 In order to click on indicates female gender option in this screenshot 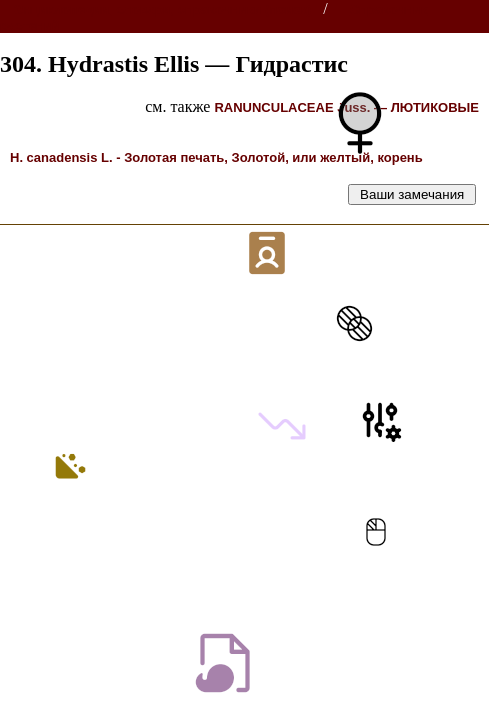, I will do `click(360, 122)`.